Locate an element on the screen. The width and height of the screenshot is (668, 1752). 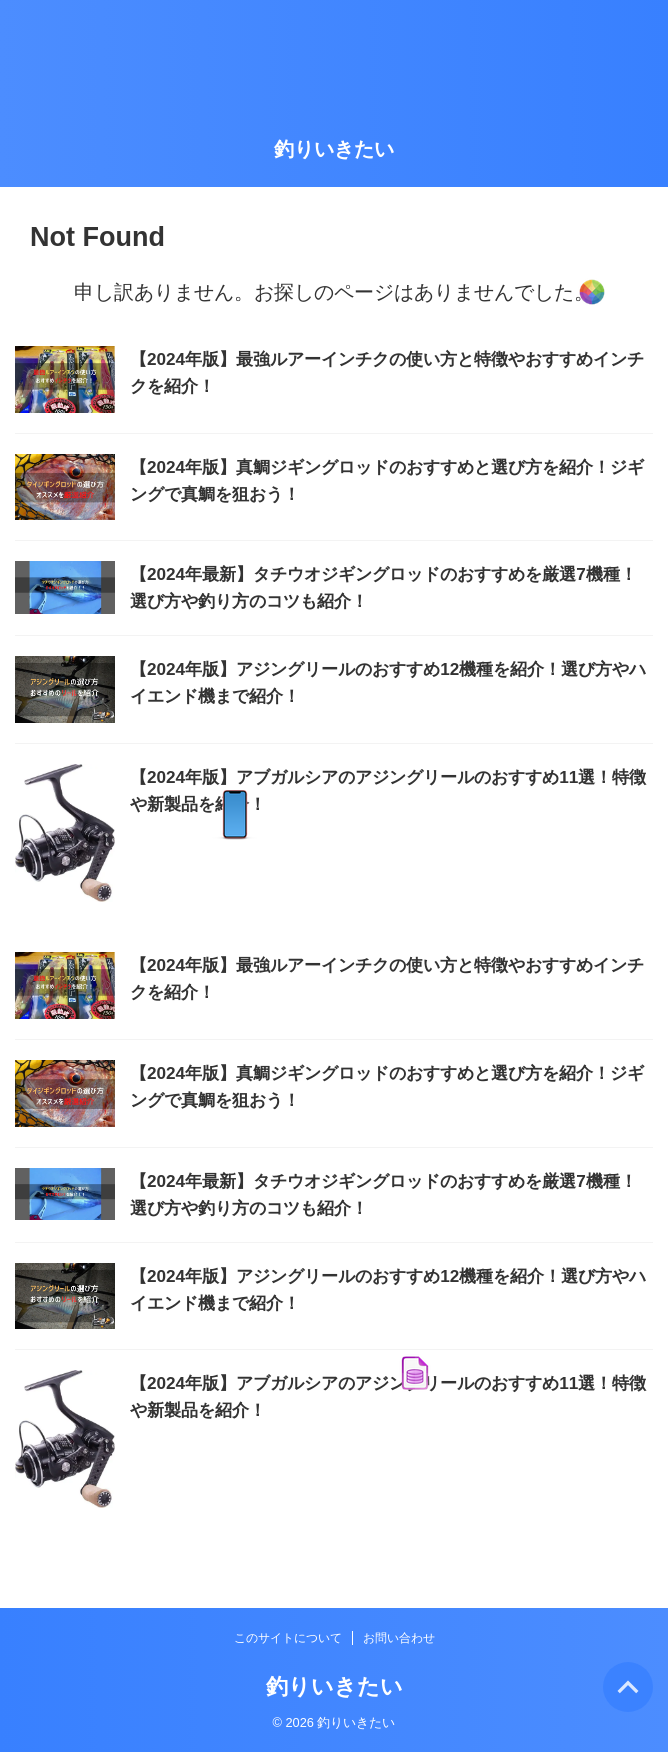
iPhone XR device icon in coral/red color is located at coordinates (235, 815).